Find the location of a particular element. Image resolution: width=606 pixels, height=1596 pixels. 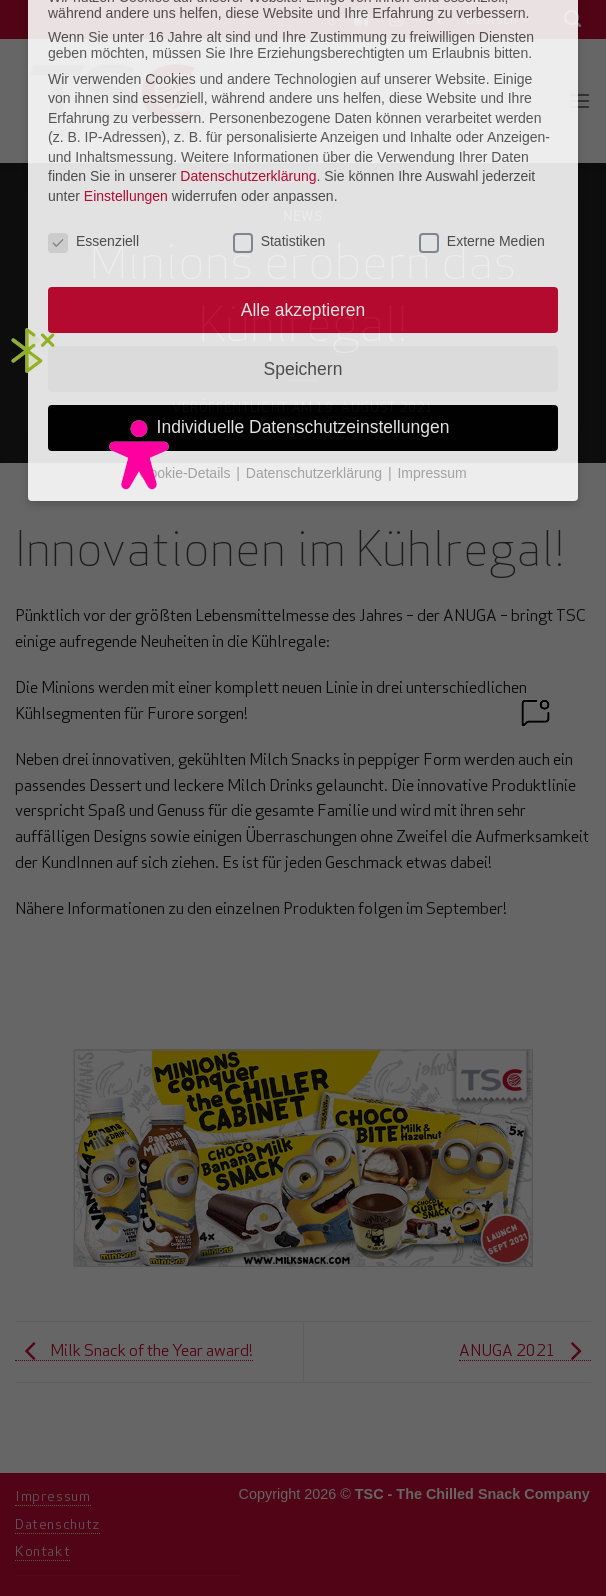

bluetooth is disabled or turned off is located at coordinates (30, 350).